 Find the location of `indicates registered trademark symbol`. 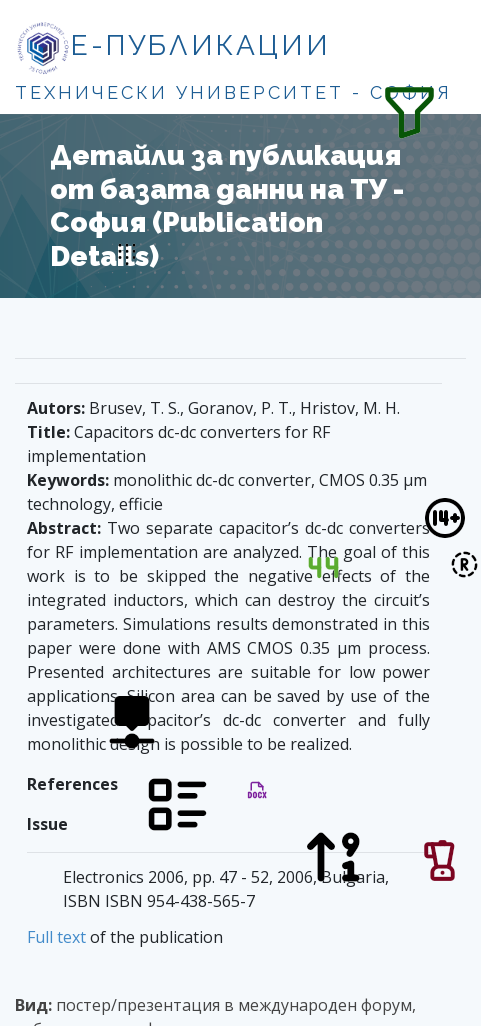

indicates registered trademark symbol is located at coordinates (464, 564).